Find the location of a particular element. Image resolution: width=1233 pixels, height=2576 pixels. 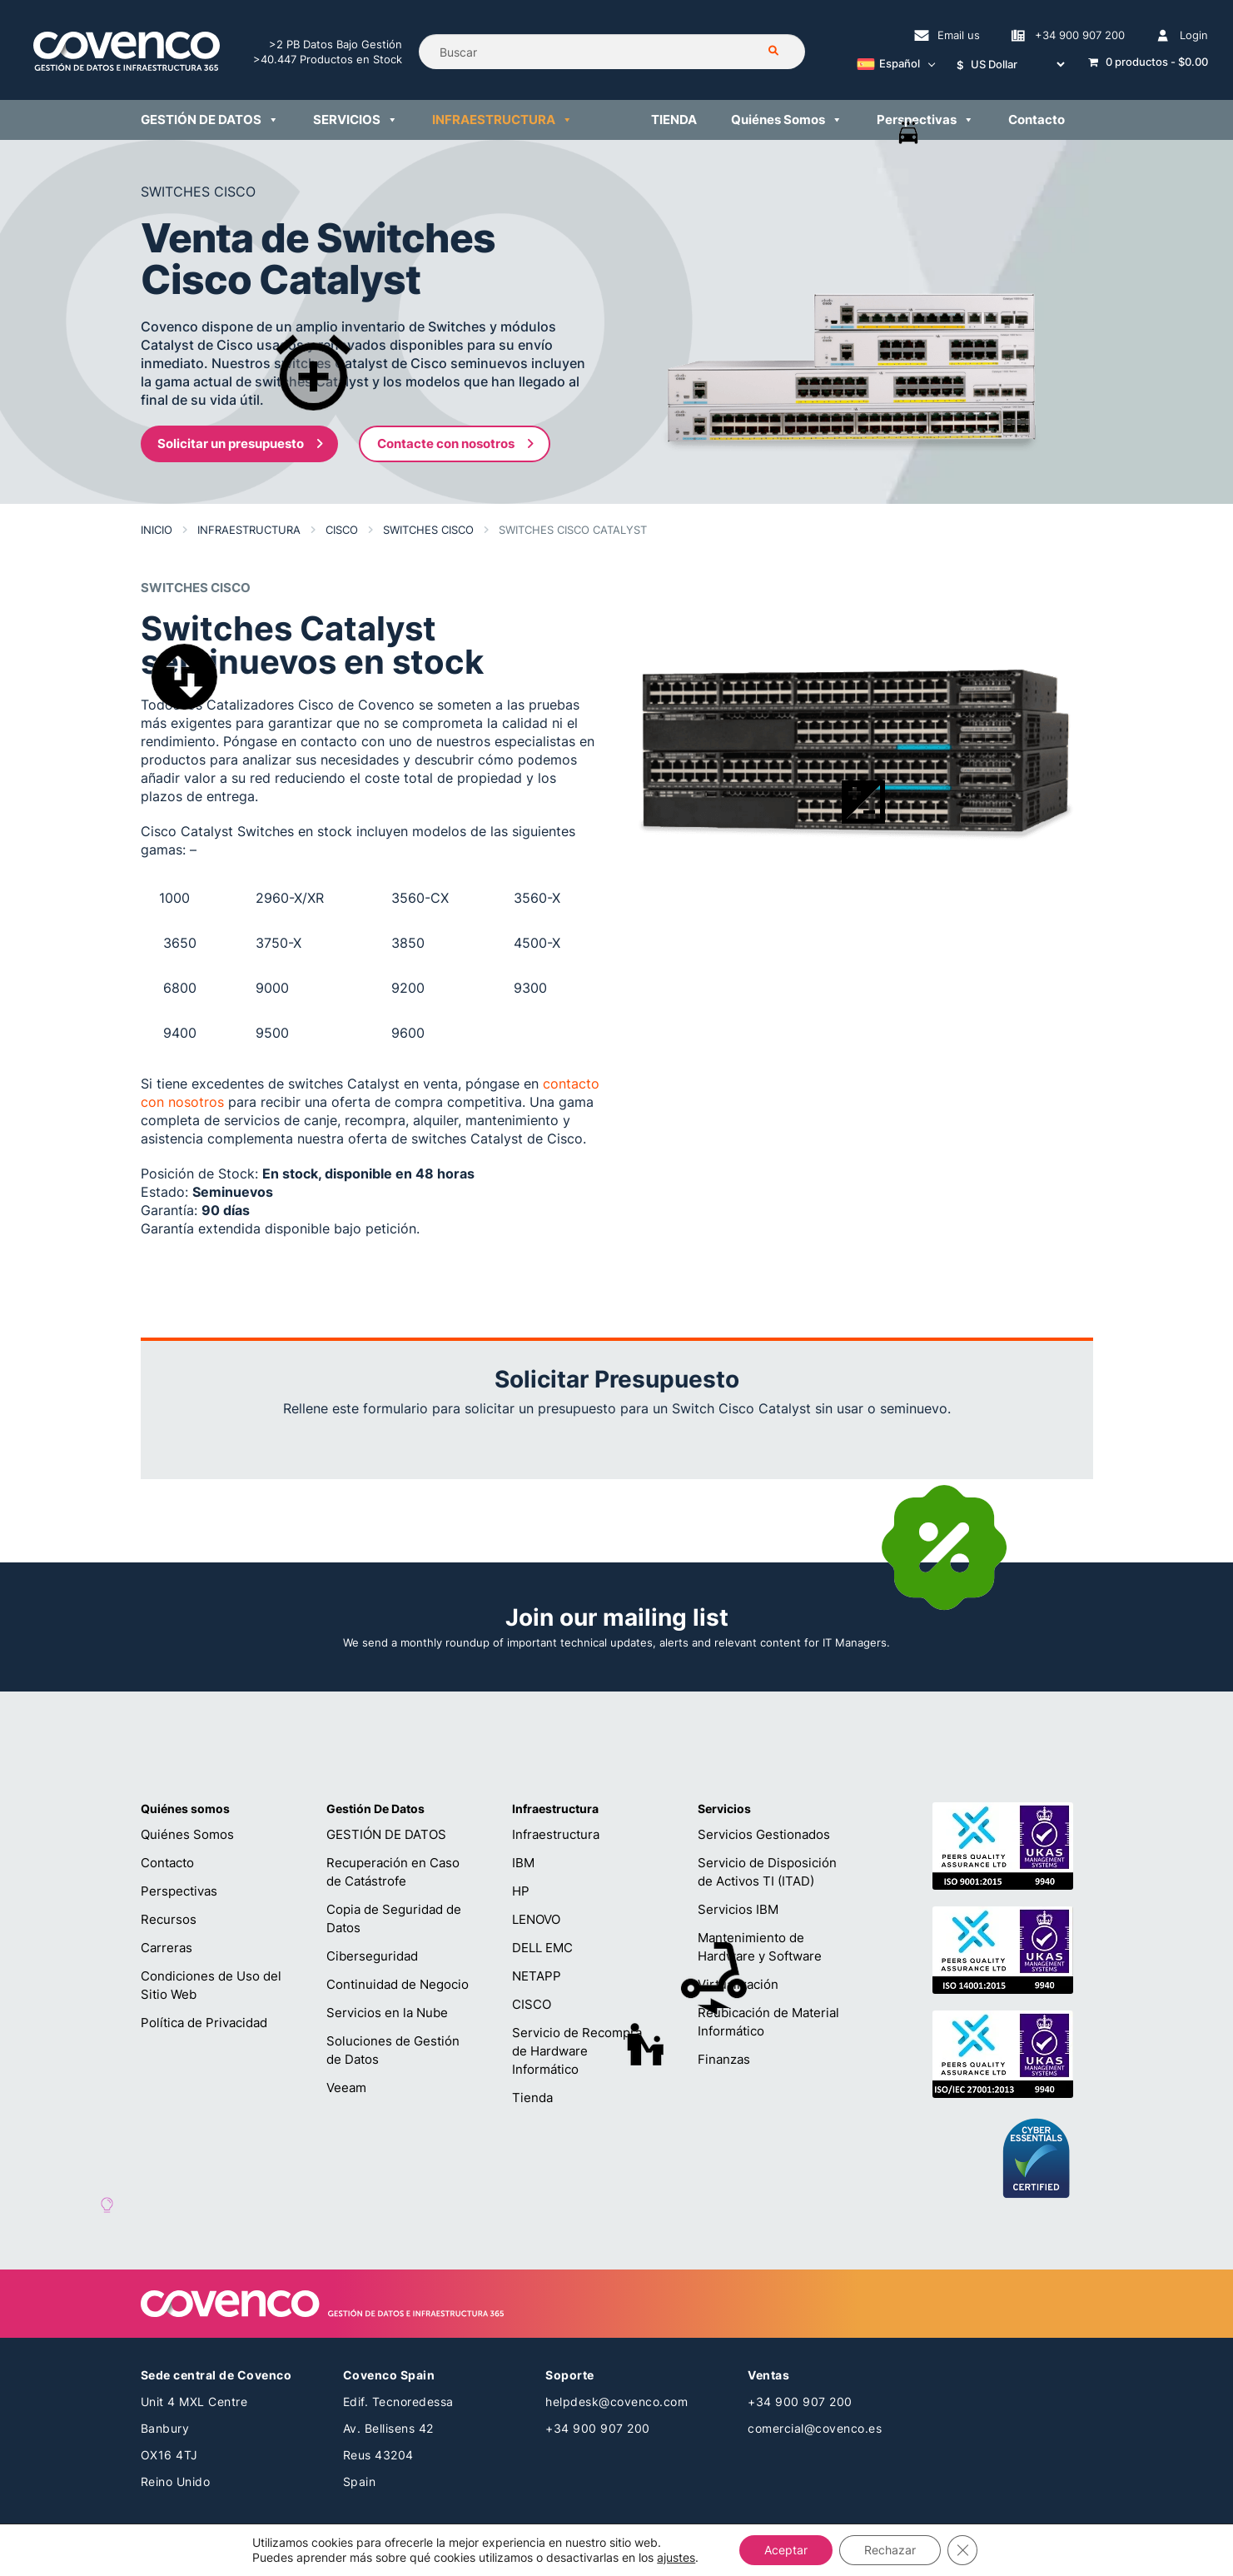

view available discounts or promotions is located at coordinates (944, 1547).